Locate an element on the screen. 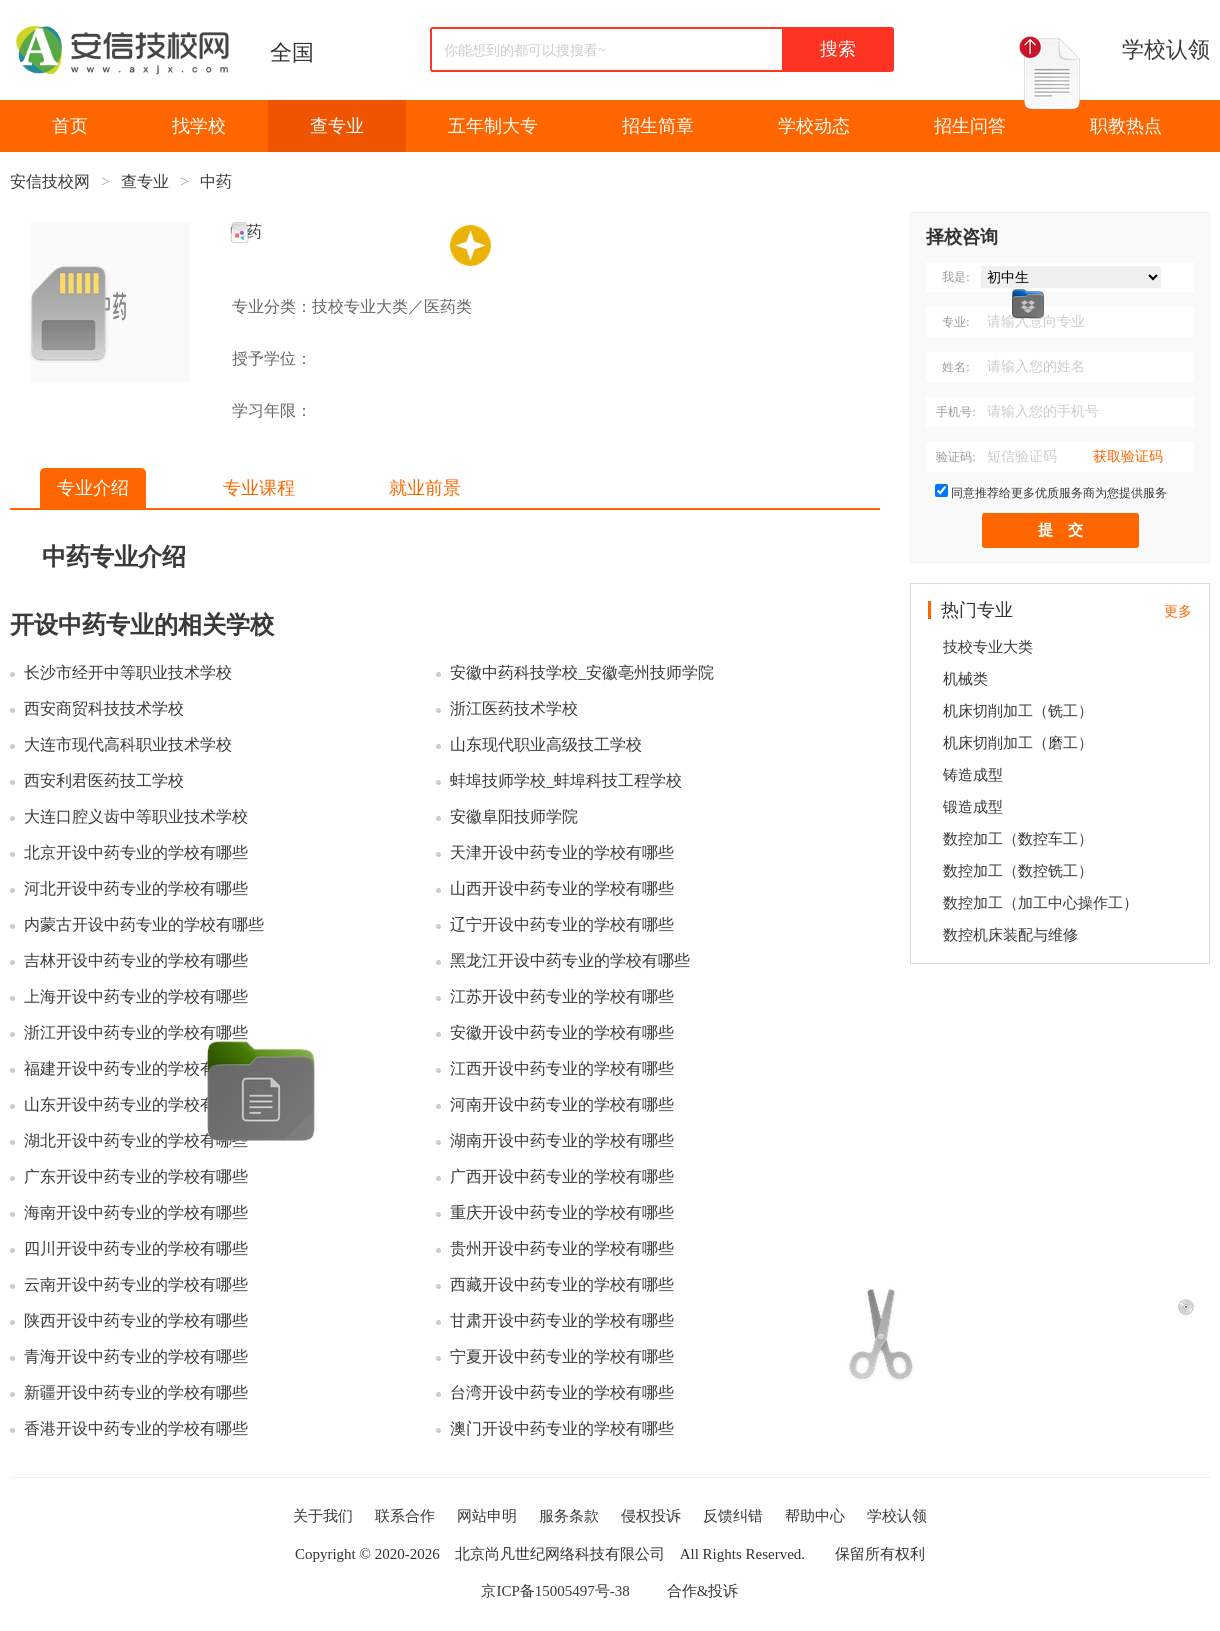 Image resolution: width=1220 pixels, height=1631 pixels. mark a bluetooth device as trusted is located at coordinates (470, 245).